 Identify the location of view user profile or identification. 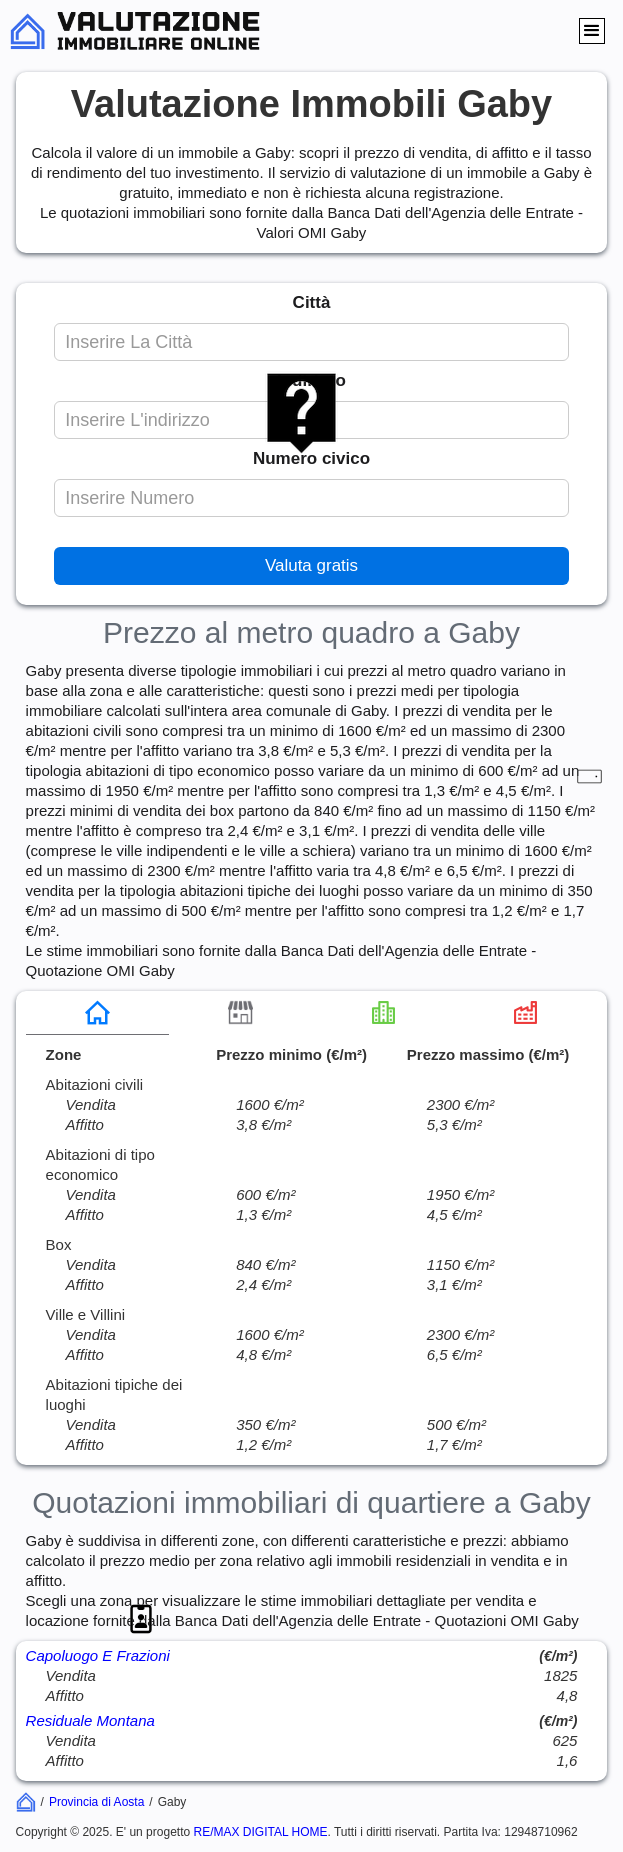
(141, 1619).